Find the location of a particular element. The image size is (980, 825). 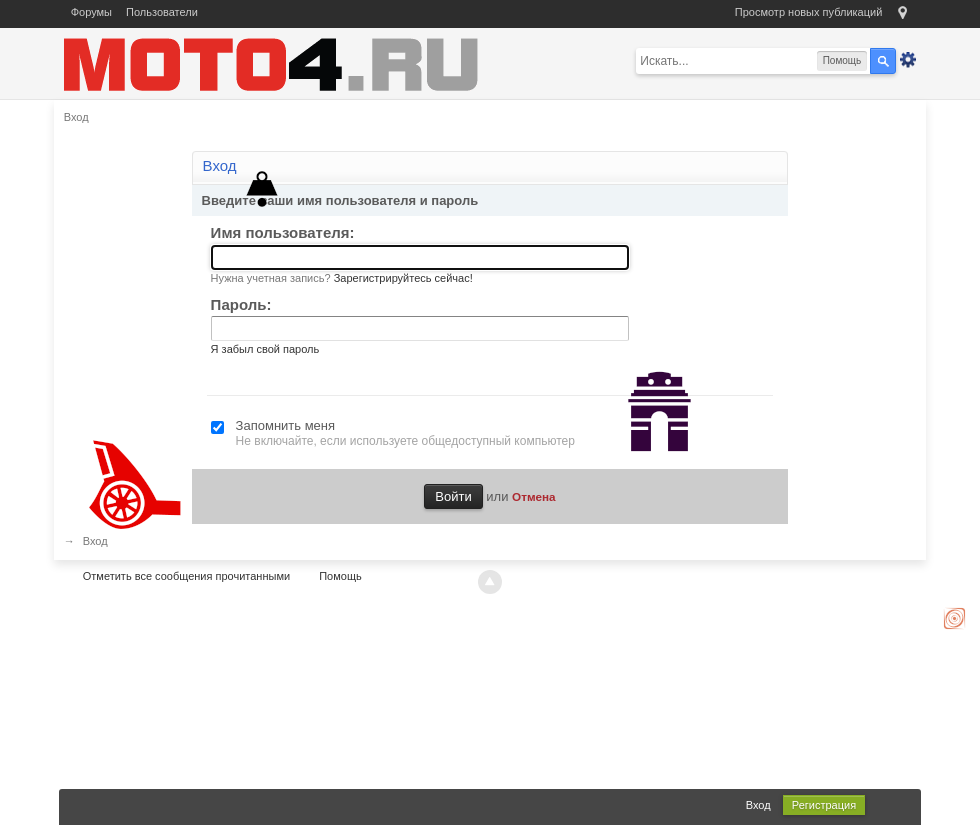

abstract decorative element or game asset is located at coordinates (954, 618).